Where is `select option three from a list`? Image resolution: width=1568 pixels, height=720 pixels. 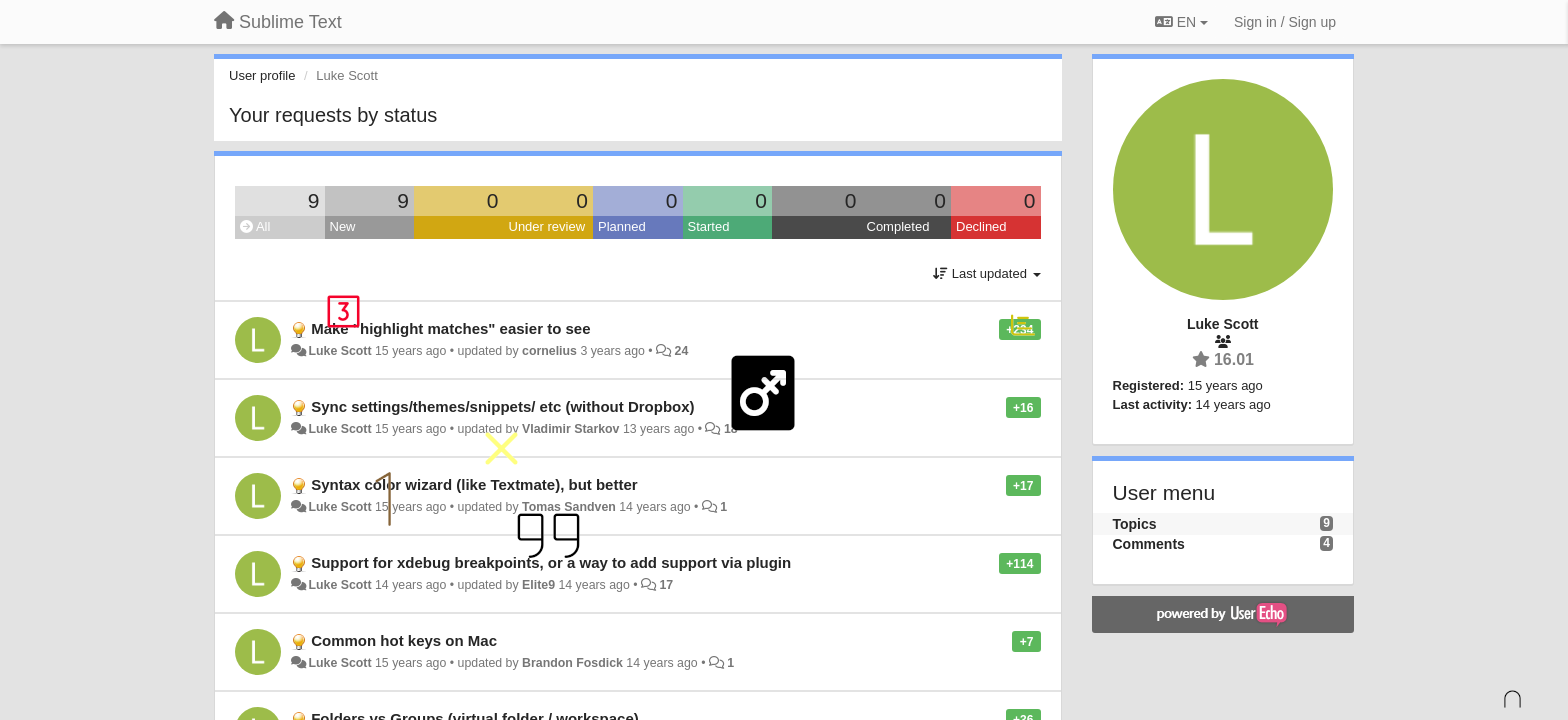 select option three from a list is located at coordinates (343, 311).